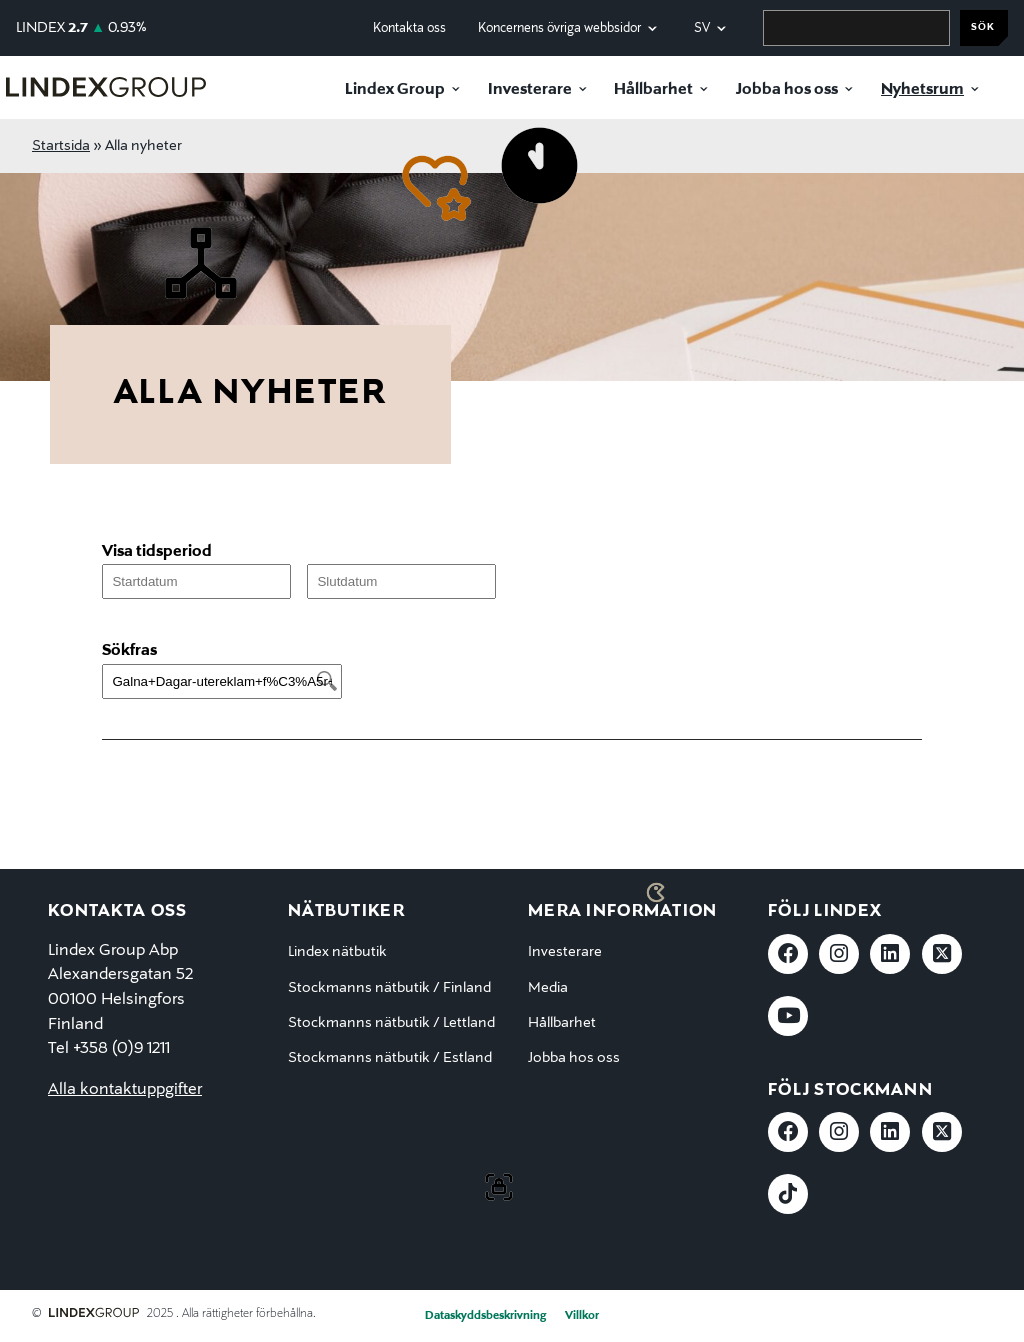 The height and width of the screenshot is (1342, 1024). Describe the element at coordinates (499, 1187) in the screenshot. I see `access secure or locked content` at that location.